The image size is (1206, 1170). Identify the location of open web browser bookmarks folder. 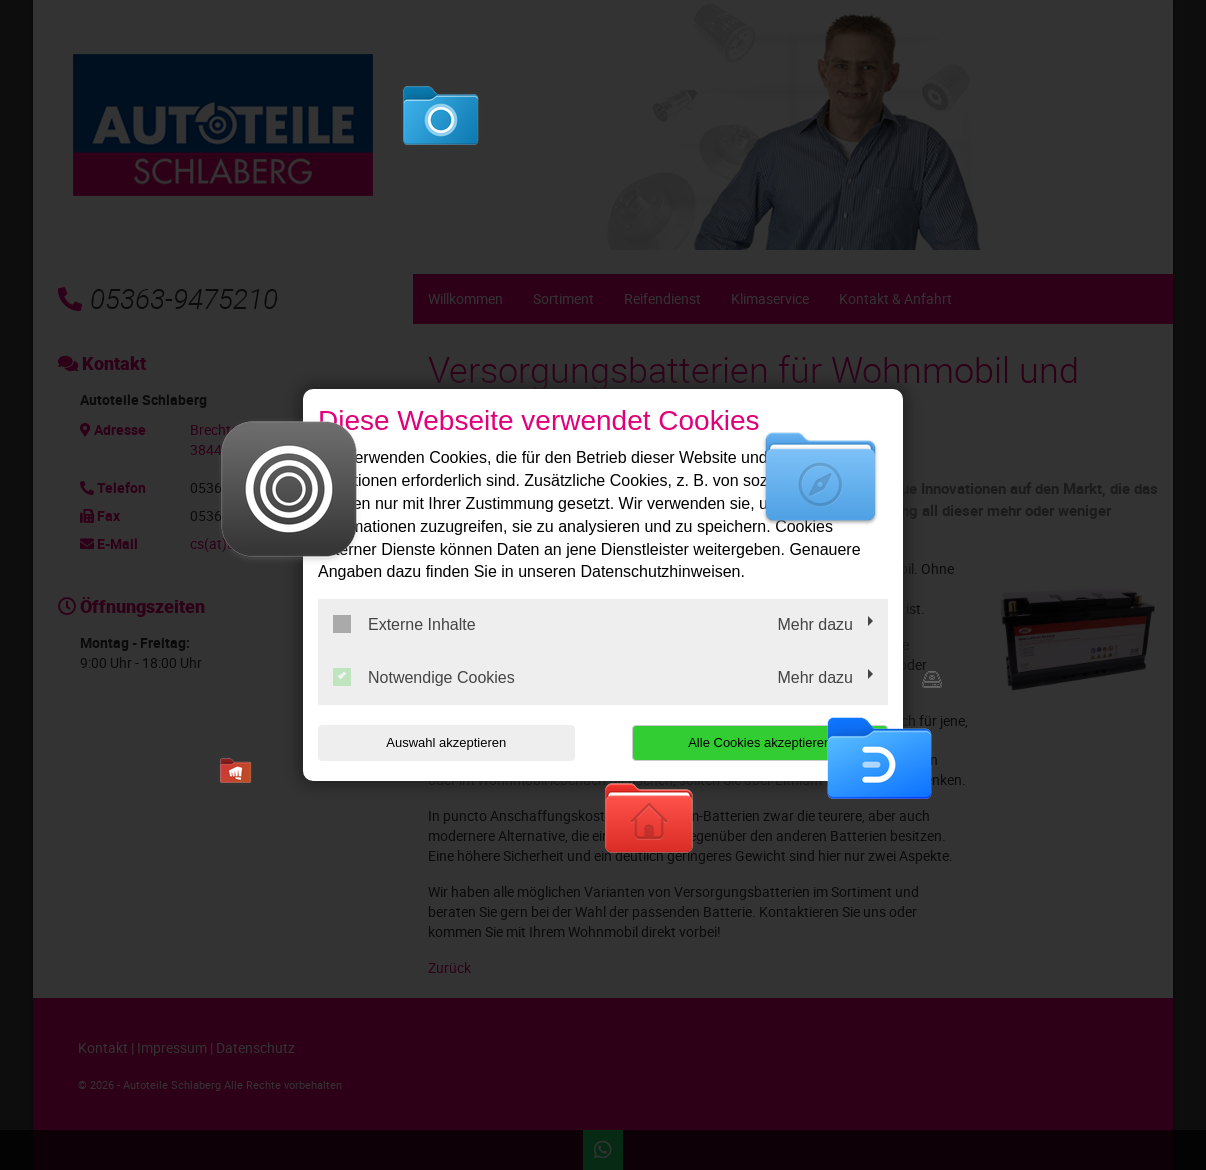
(820, 476).